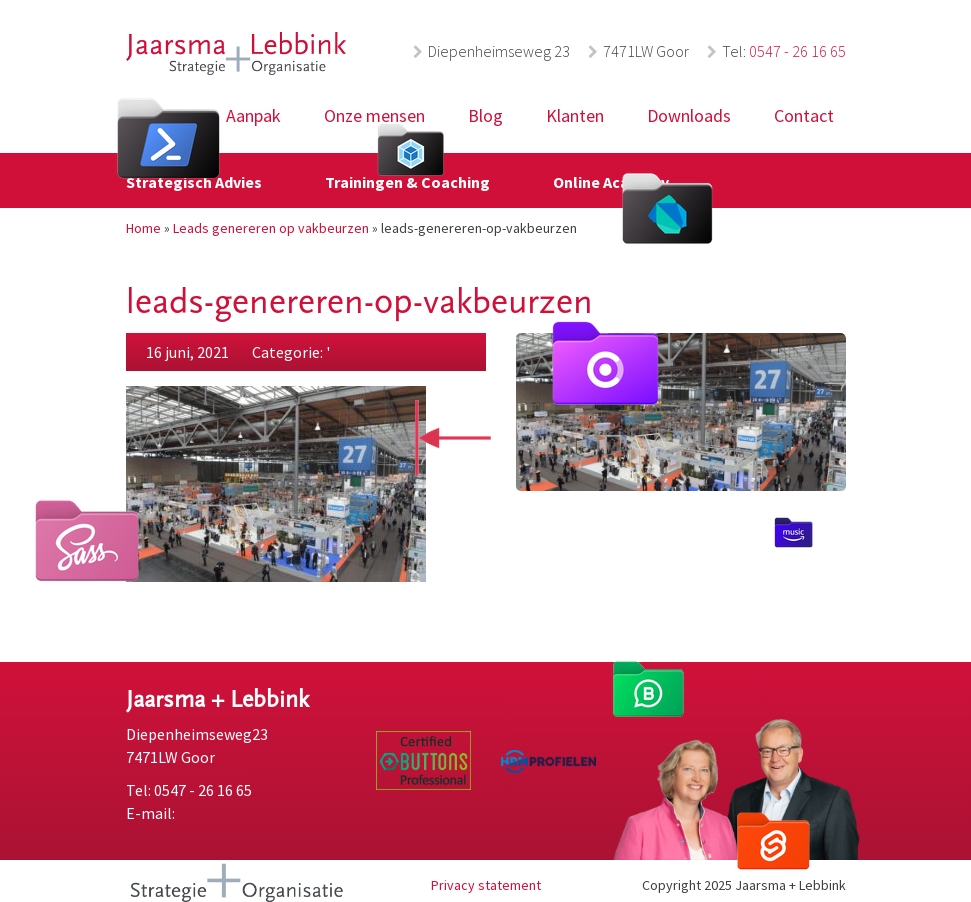  I want to click on open wondershare orgcharting project folder, so click(605, 366).